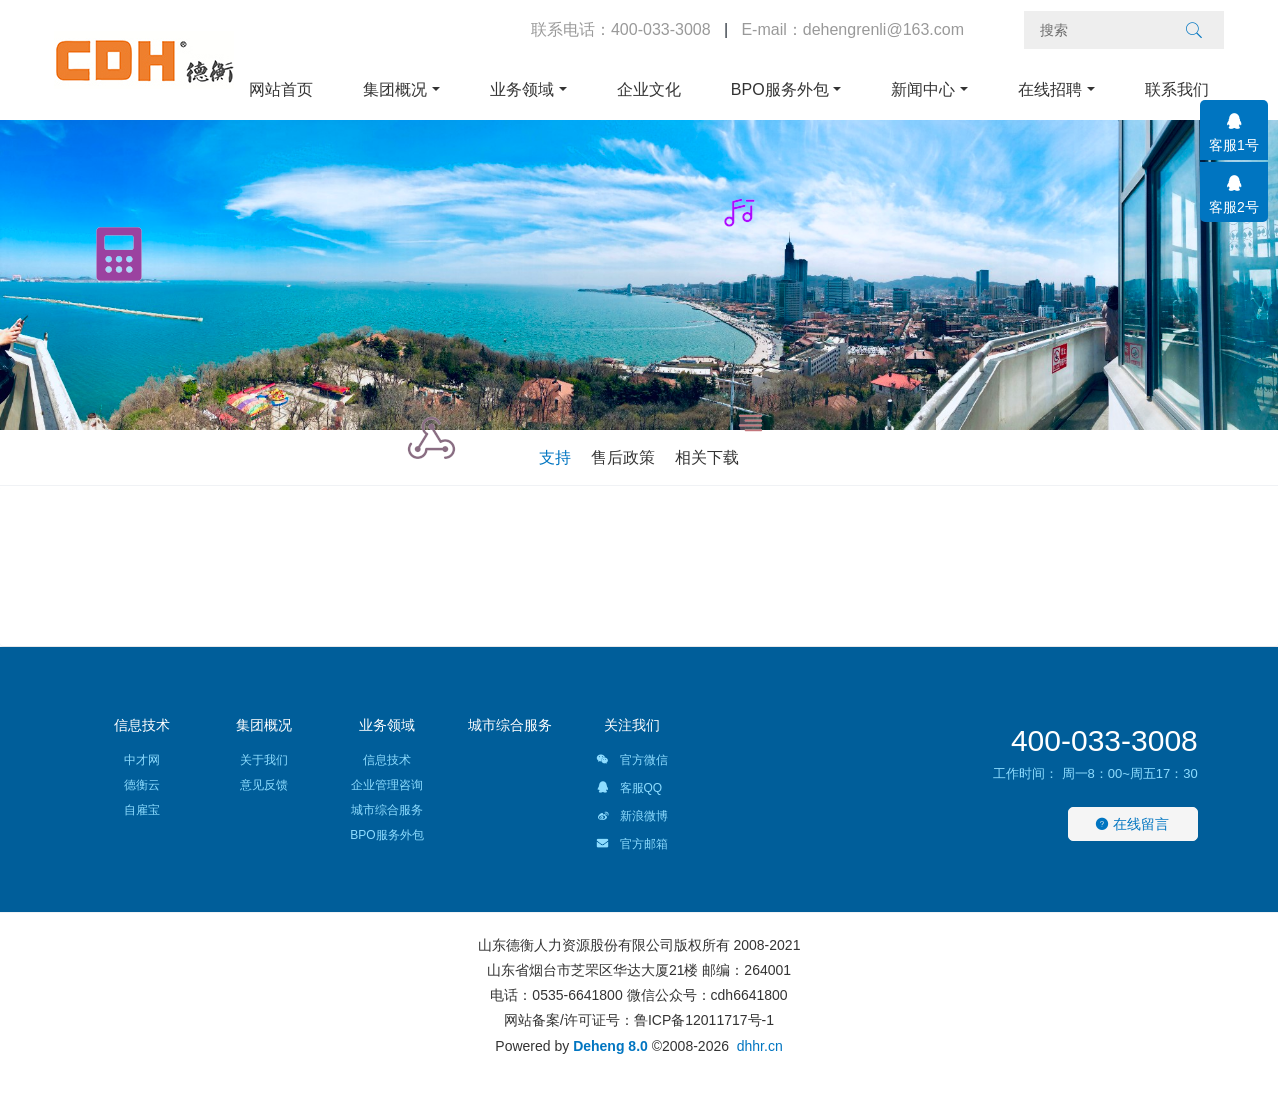 The width and height of the screenshot is (1278, 1093). What do you see at coordinates (119, 254) in the screenshot?
I see `open the calculator app` at bounding box center [119, 254].